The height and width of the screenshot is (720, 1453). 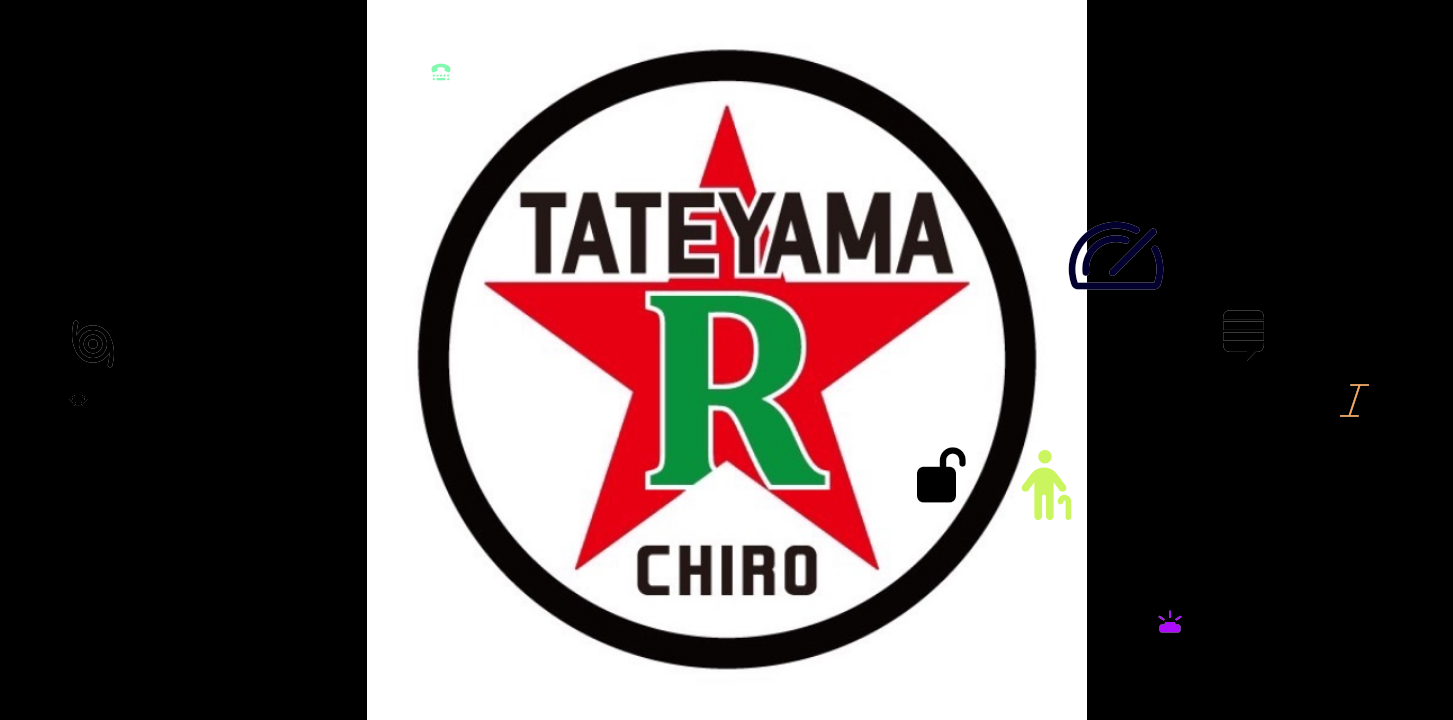 I want to click on indicates accessibility features or services, so click(x=1044, y=485).